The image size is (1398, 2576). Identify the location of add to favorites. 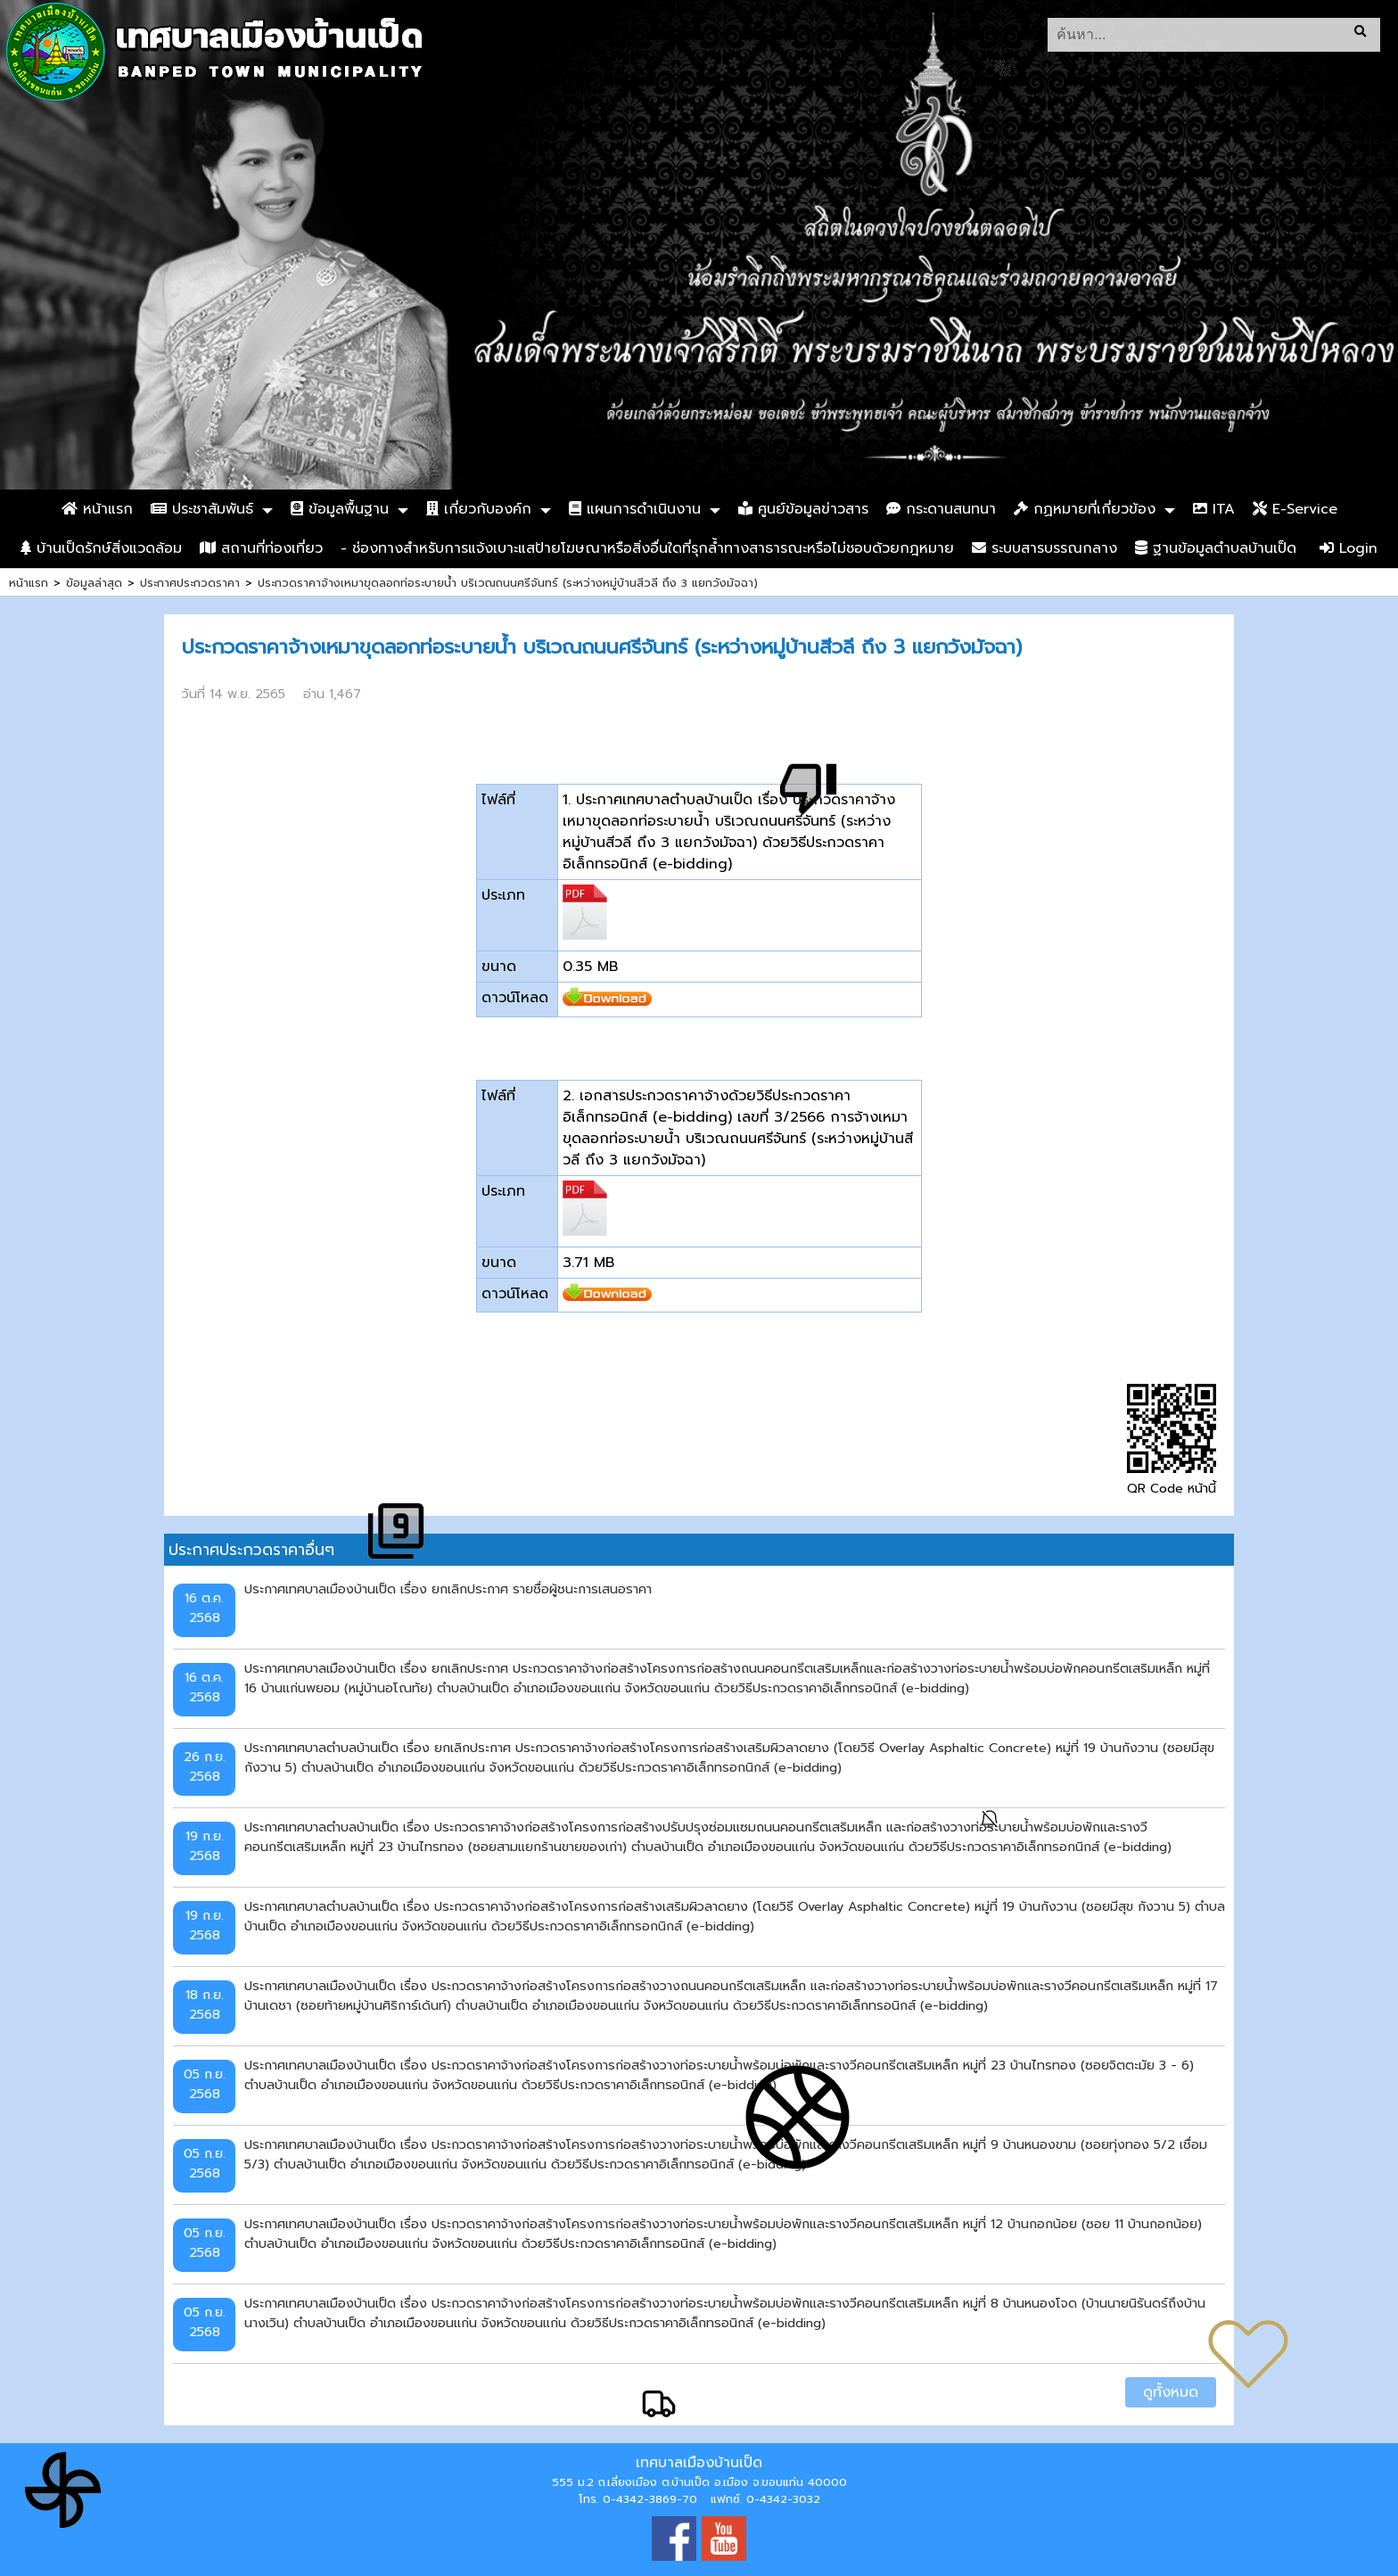
(1248, 2351).